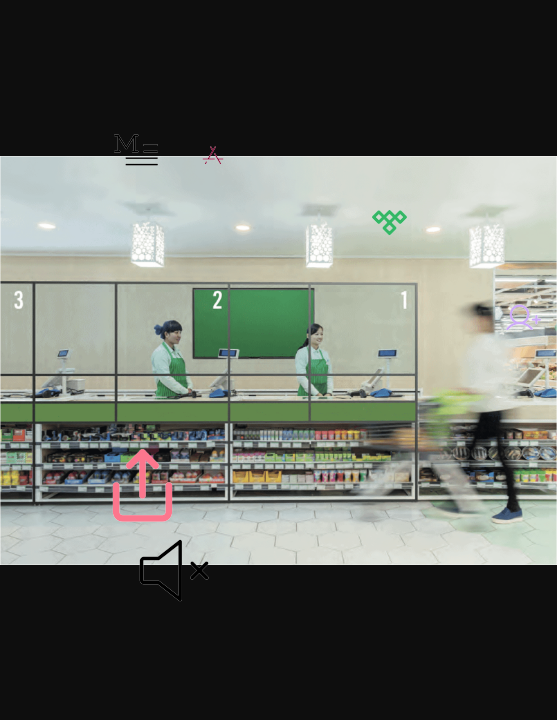 The height and width of the screenshot is (720, 557). What do you see at coordinates (142, 485) in the screenshot?
I see `share content to another app or platform` at bounding box center [142, 485].